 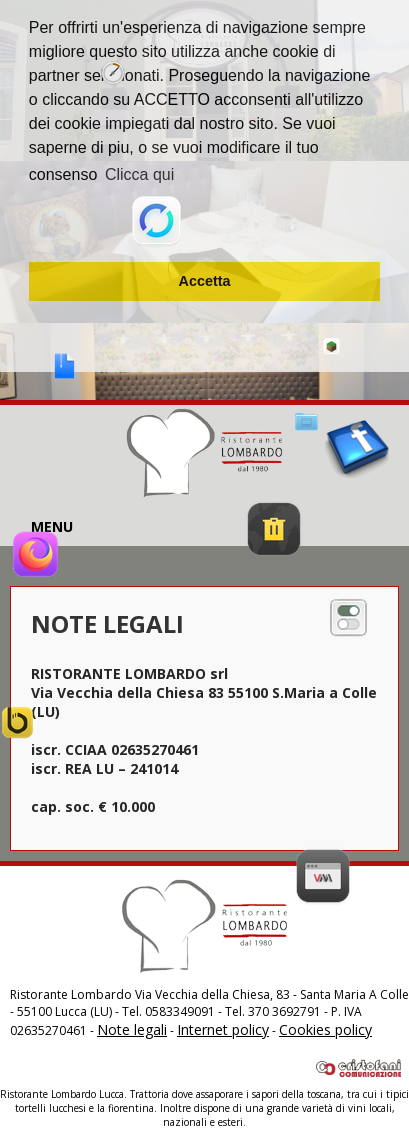 What do you see at coordinates (156, 220) in the screenshot?
I see `refresh or reload the current app` at bounding box center [156, 220].